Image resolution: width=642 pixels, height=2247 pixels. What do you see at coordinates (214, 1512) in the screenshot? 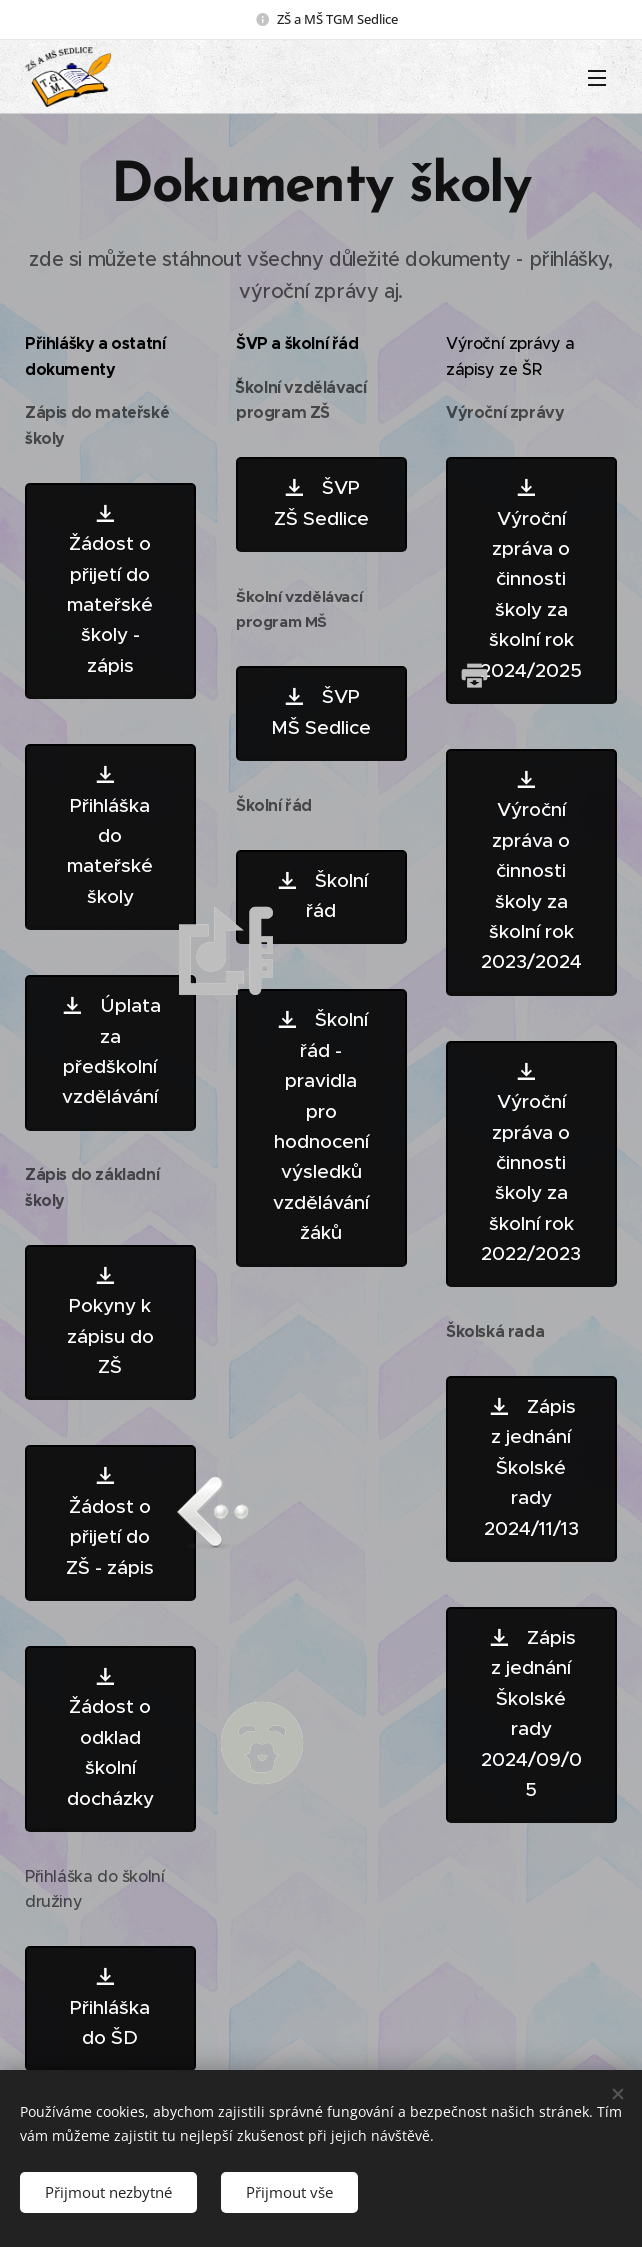
I see `go back to the previous screen or page` at bounding box center [214, 1512].